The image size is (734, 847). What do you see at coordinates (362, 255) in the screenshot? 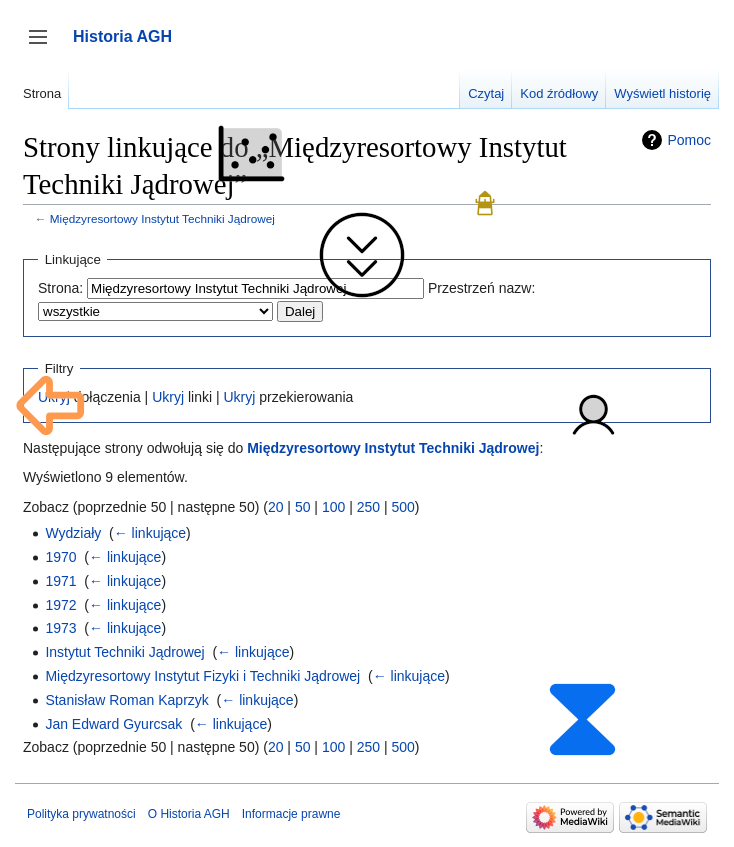
I see `expand all content below` at bounding box center [362, 255].